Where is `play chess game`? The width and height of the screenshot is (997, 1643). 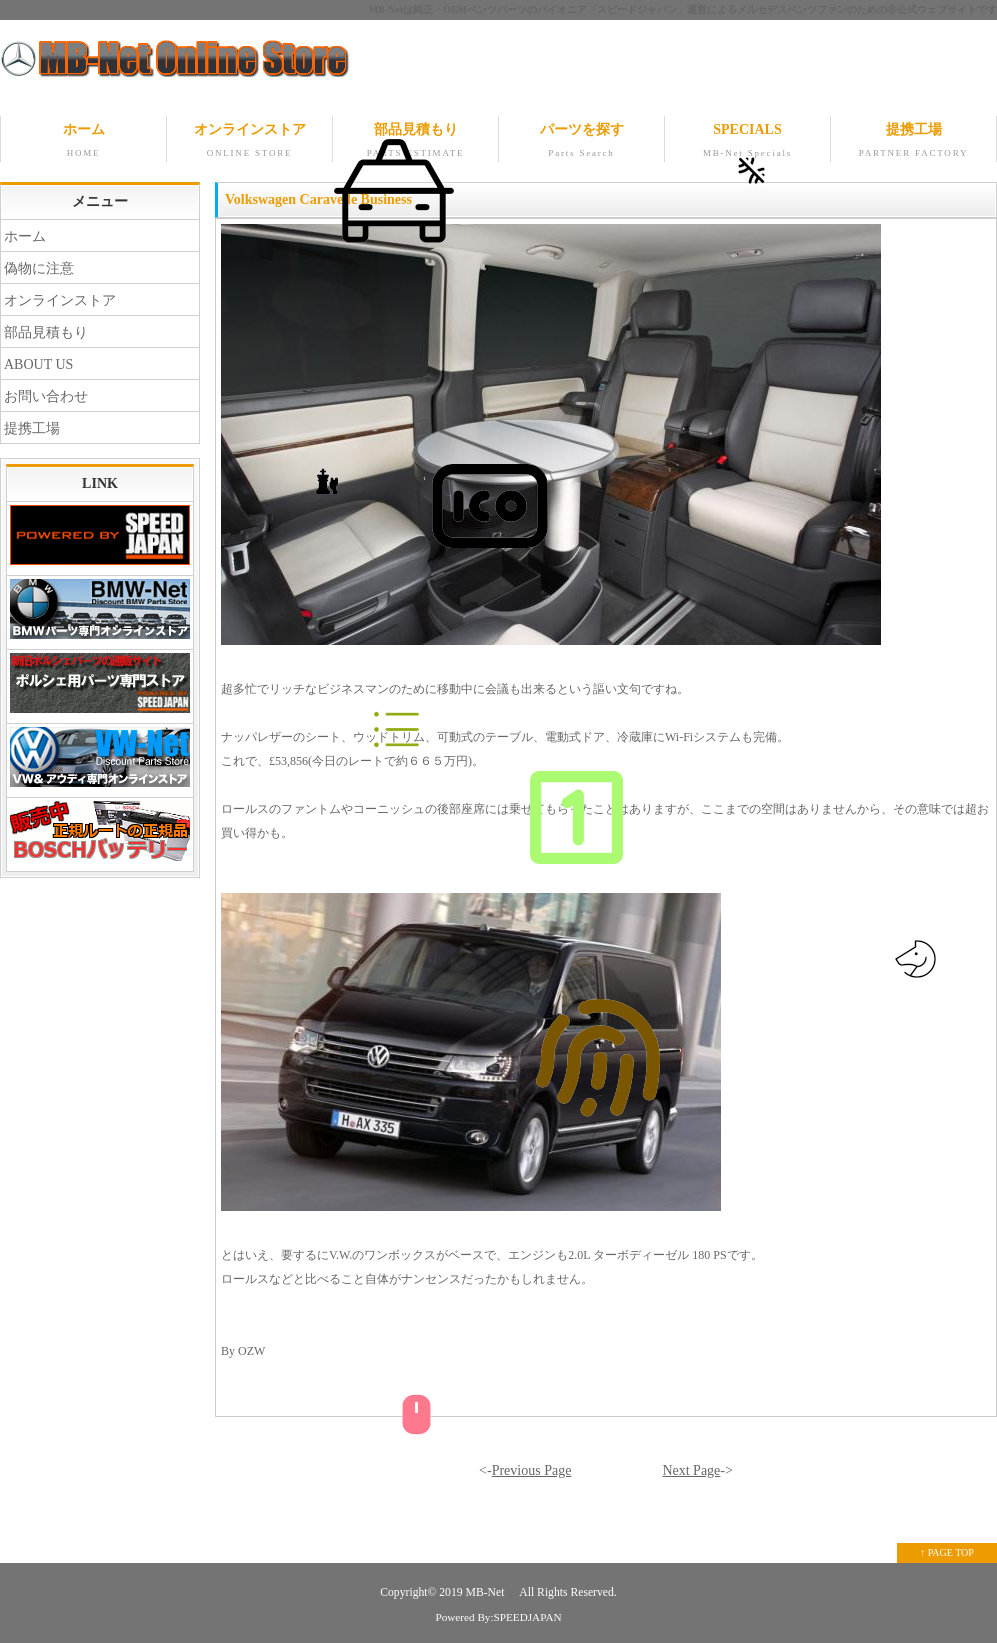 play chess game is located at coordinates (326, 482).